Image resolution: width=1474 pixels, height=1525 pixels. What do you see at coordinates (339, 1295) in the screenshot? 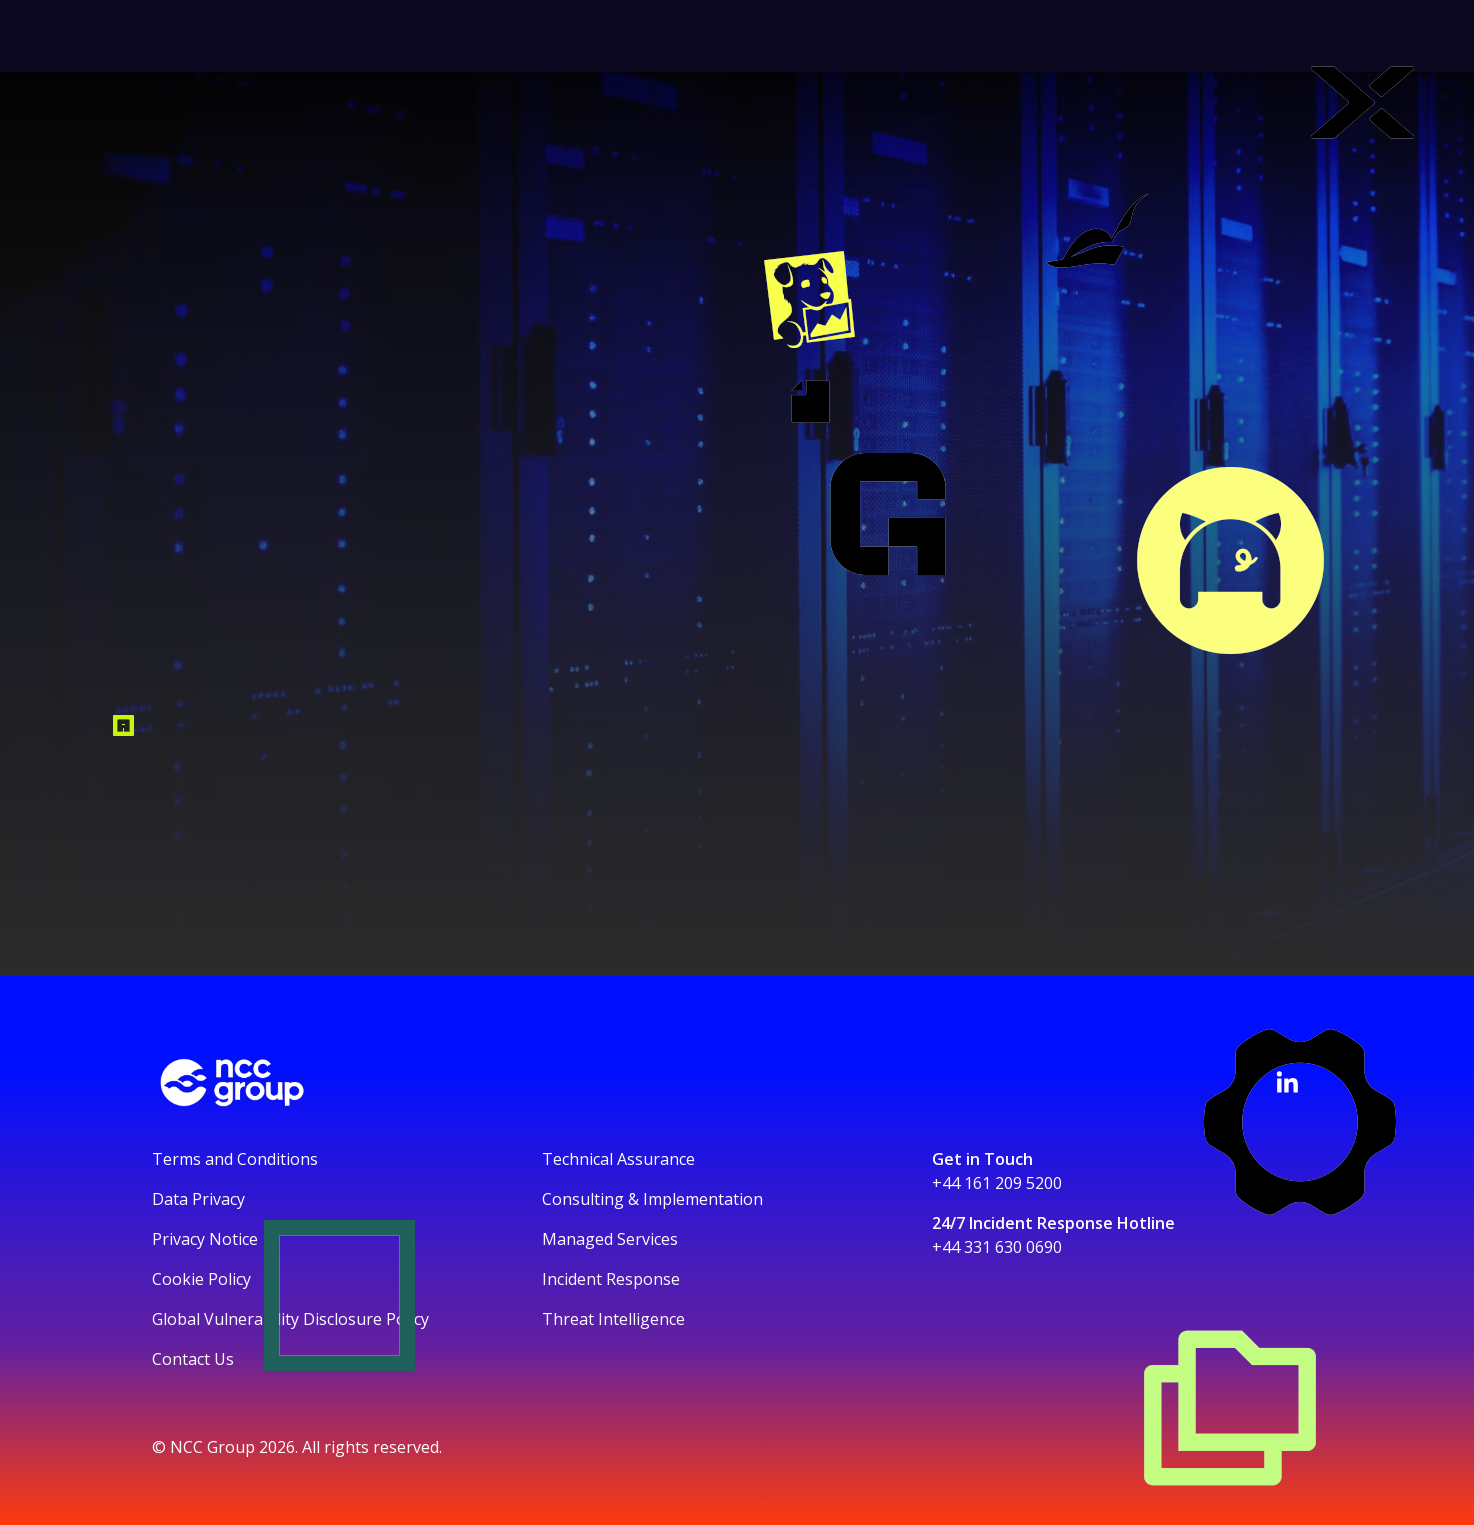
I see `open CodeSandbox development environment` at bounding box center [339, 1295].